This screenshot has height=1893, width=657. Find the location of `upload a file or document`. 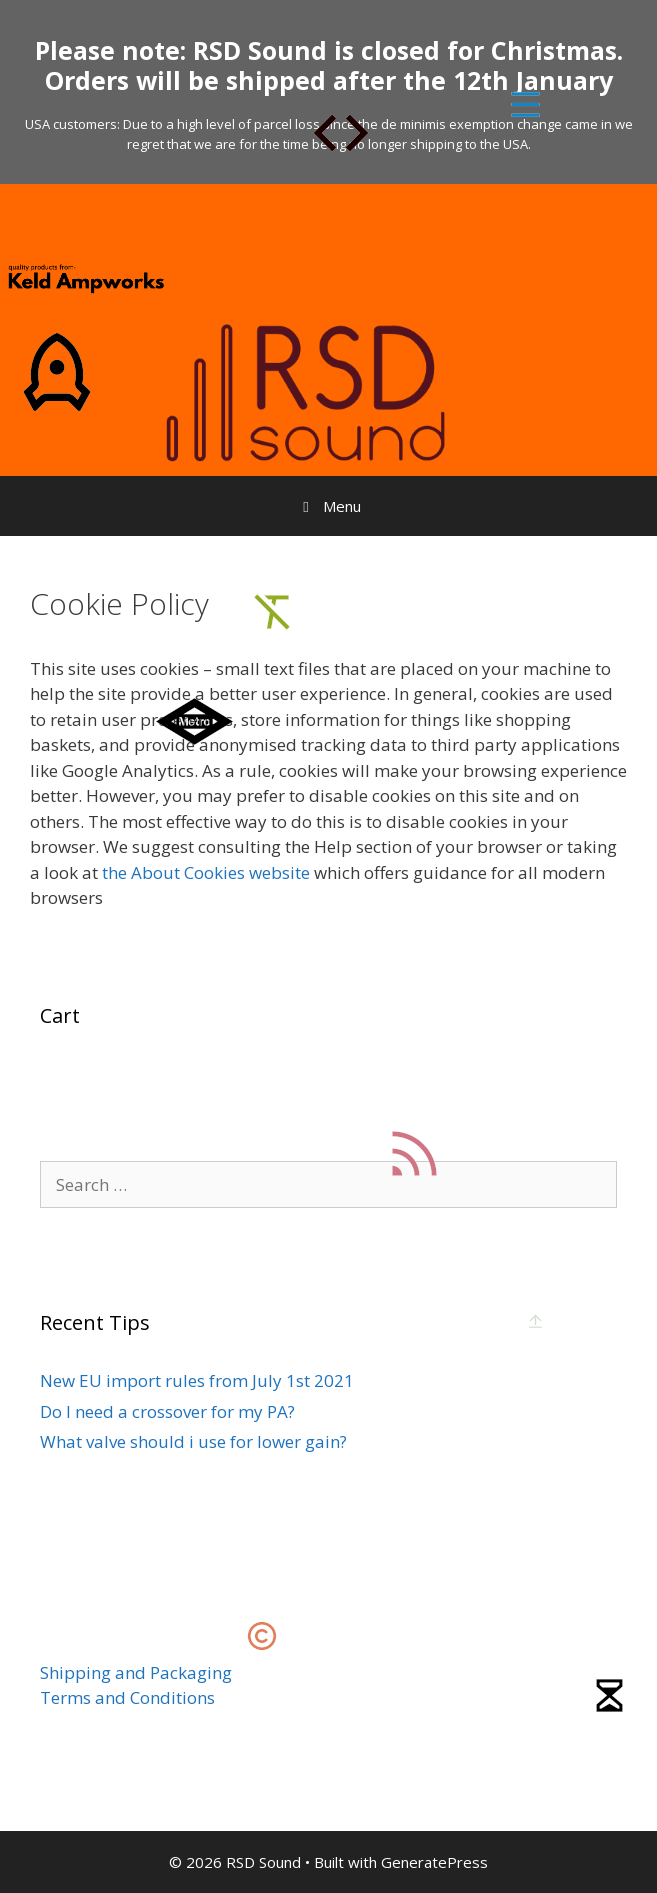

upload a file or document is located at coordinates (535, 1321).